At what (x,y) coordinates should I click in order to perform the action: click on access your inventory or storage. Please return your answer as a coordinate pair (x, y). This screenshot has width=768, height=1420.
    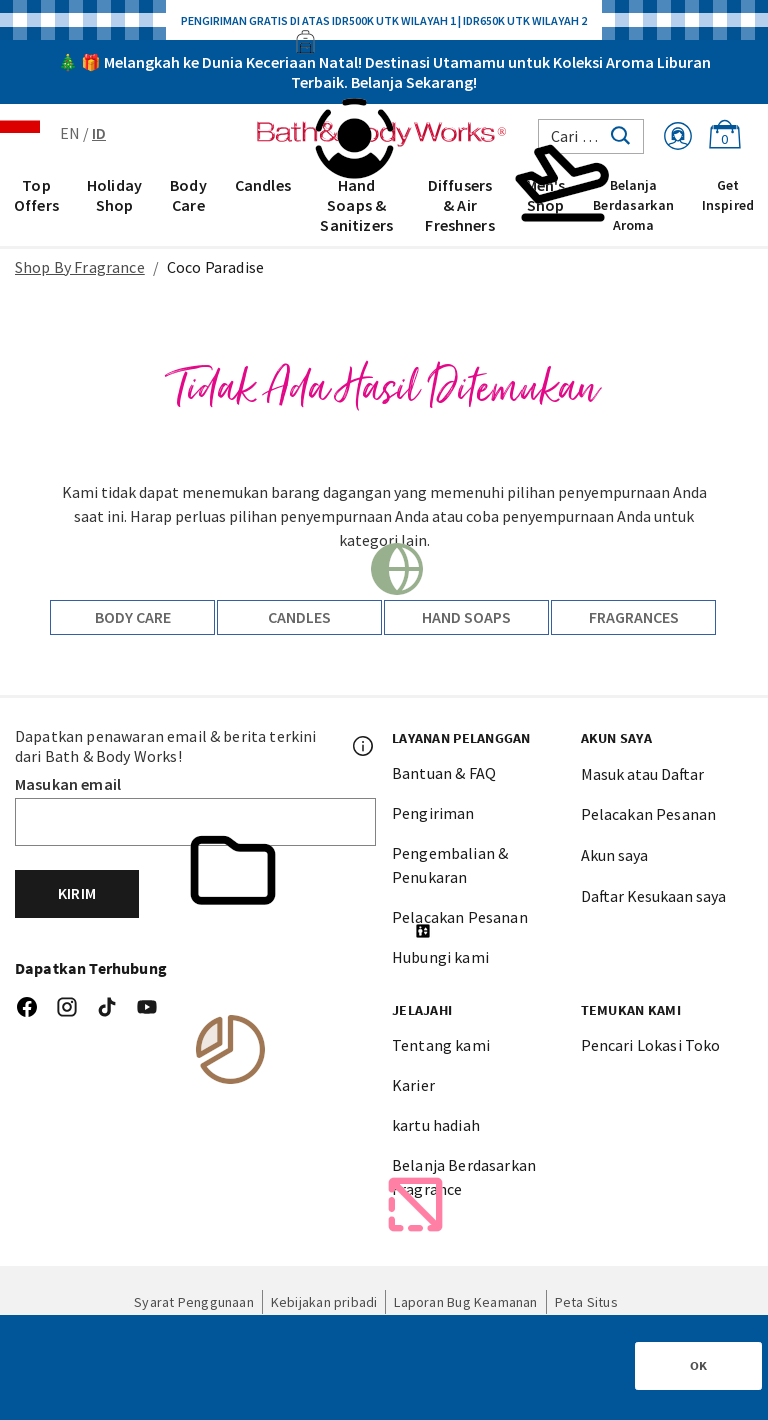
    Looking at the image, I should click on (305, 42).